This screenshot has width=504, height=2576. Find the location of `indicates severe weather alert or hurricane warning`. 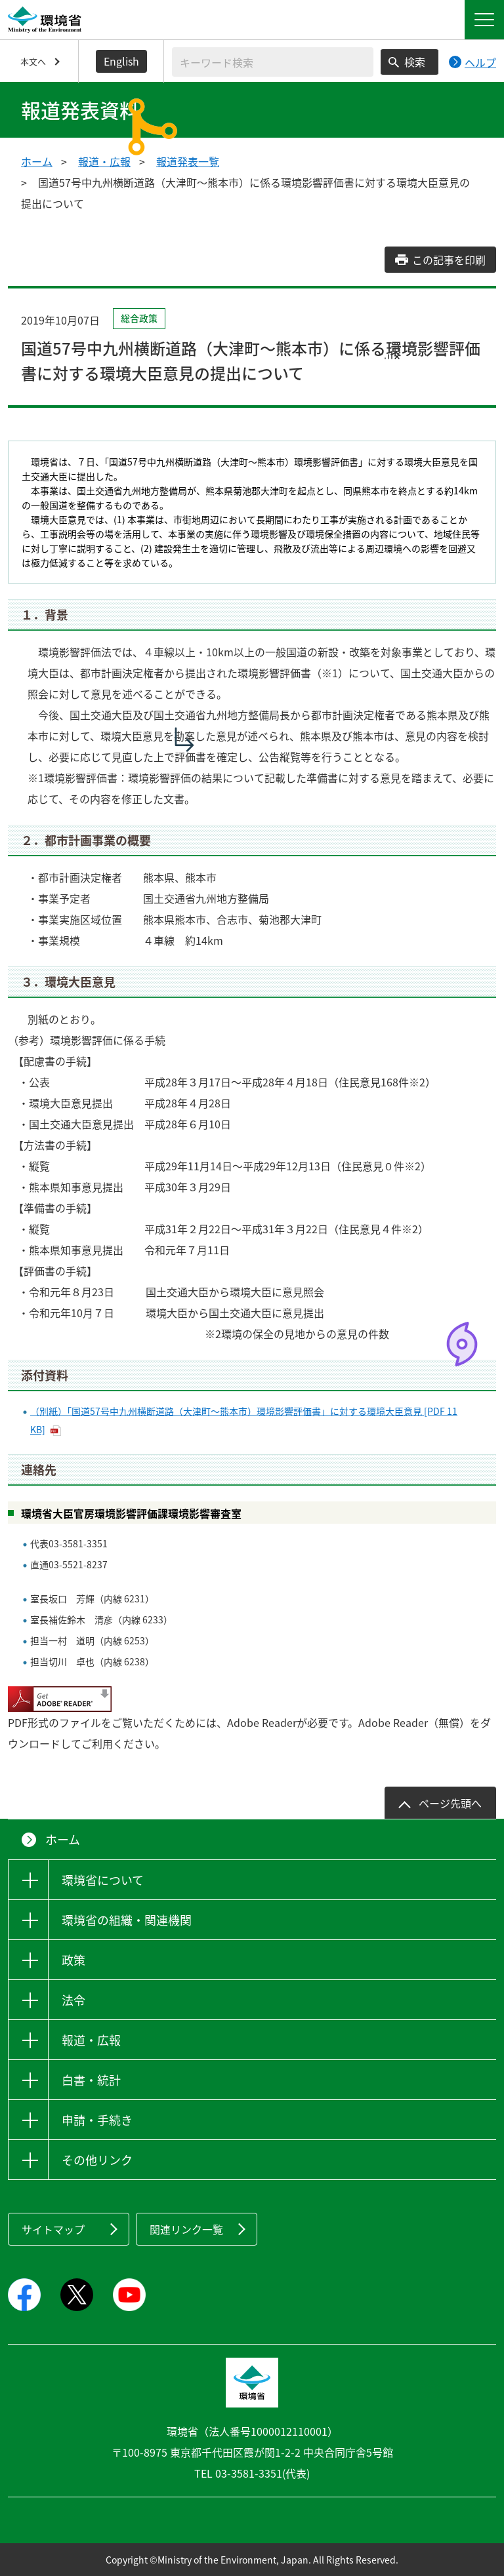

indicates severe weather alert or hurricane warning is located at coordinates (462, 1344).